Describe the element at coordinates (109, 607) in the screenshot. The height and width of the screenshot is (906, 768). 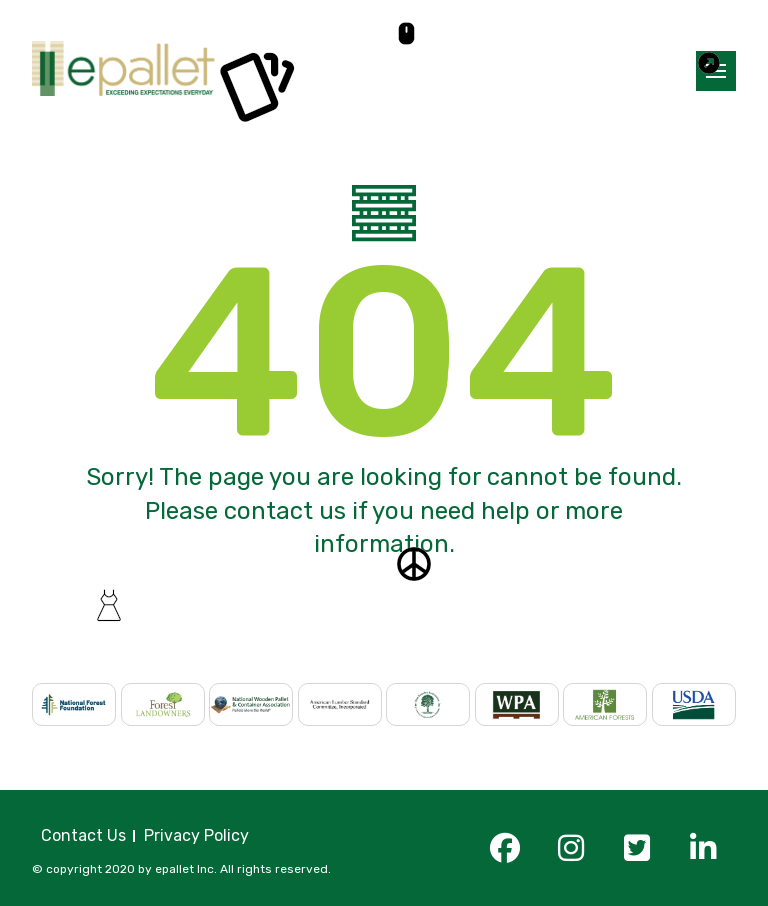
I see `browse women's clothing` at that location.